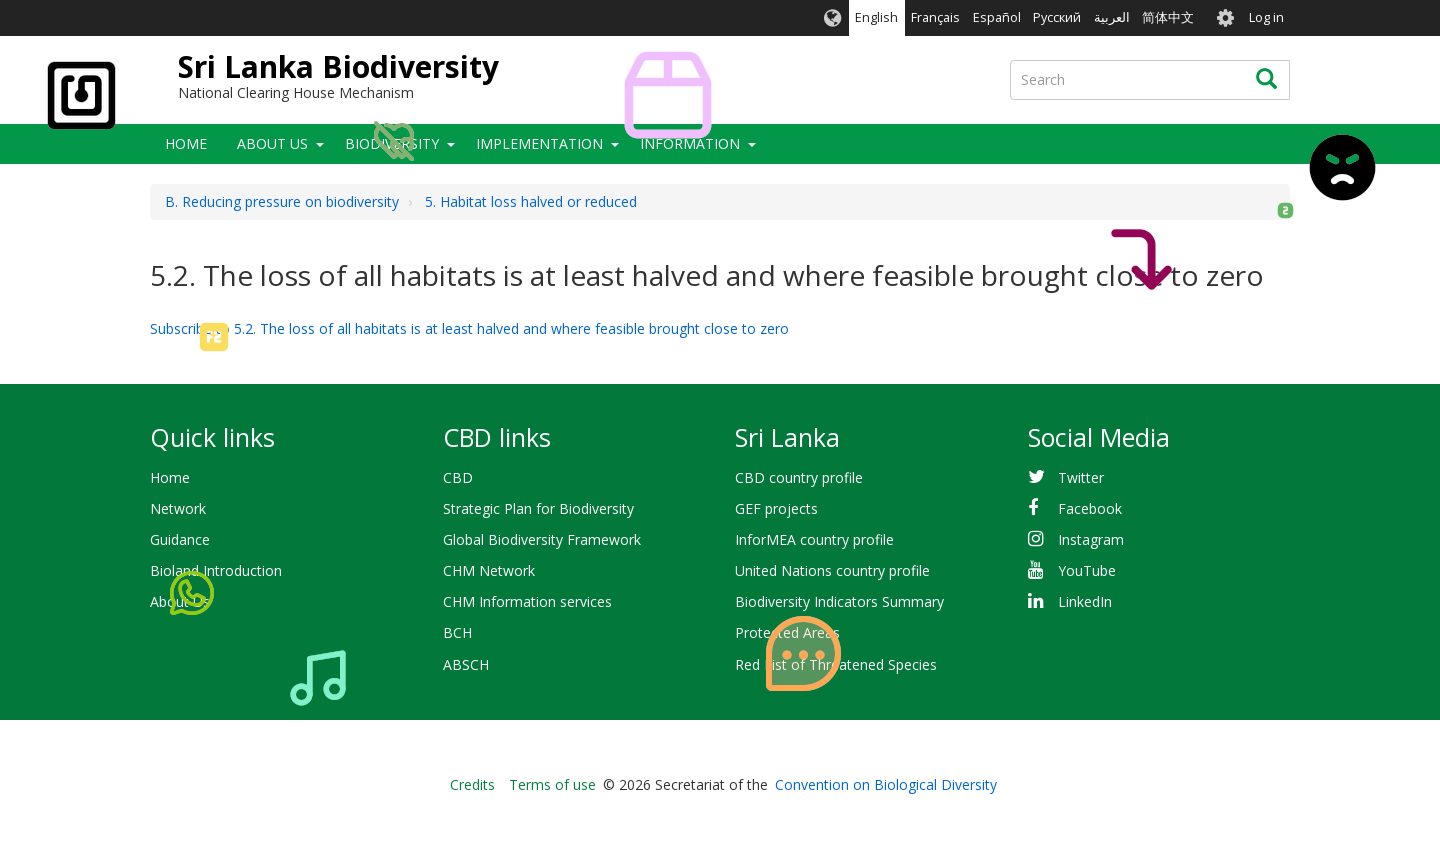 The height and width of the screenshot is (845, 1440). I want to click on select angry mood or emotion, so click(1342, 167).